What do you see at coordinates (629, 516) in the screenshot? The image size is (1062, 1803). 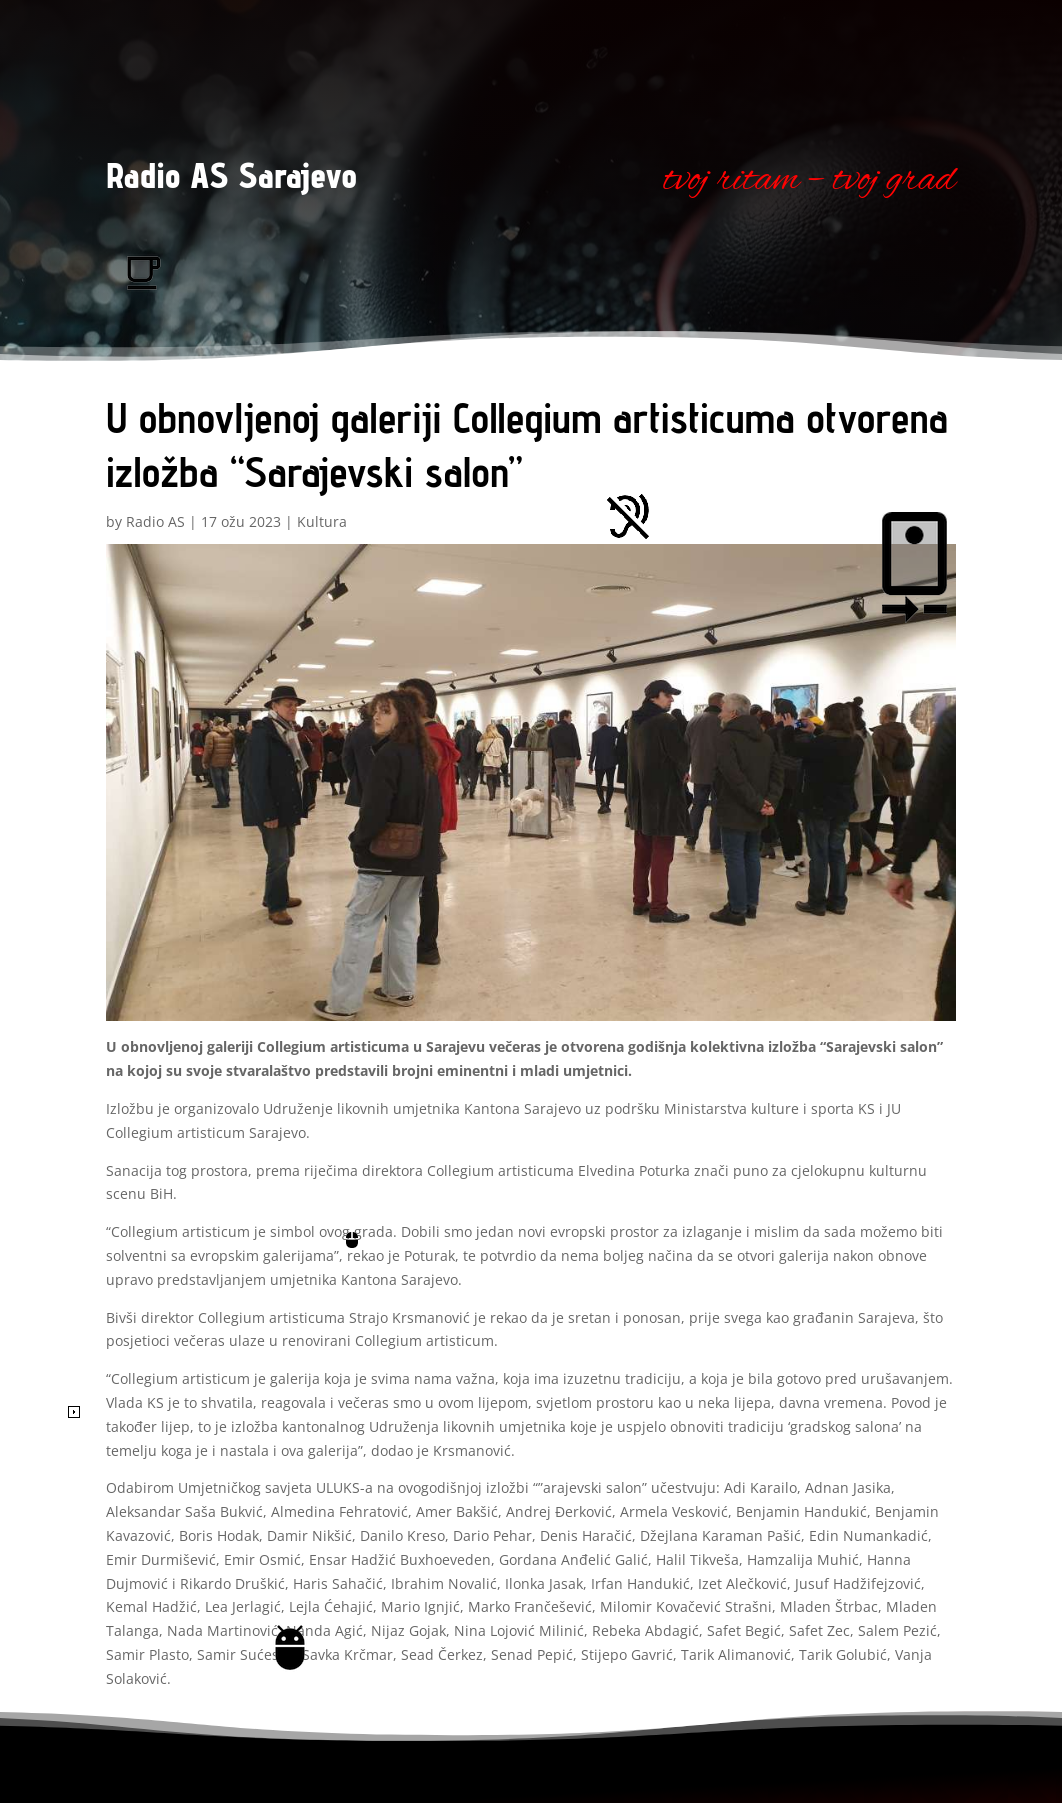 I see `indicates hearing accessibility features are disabled` at bounding box center [629, 516].